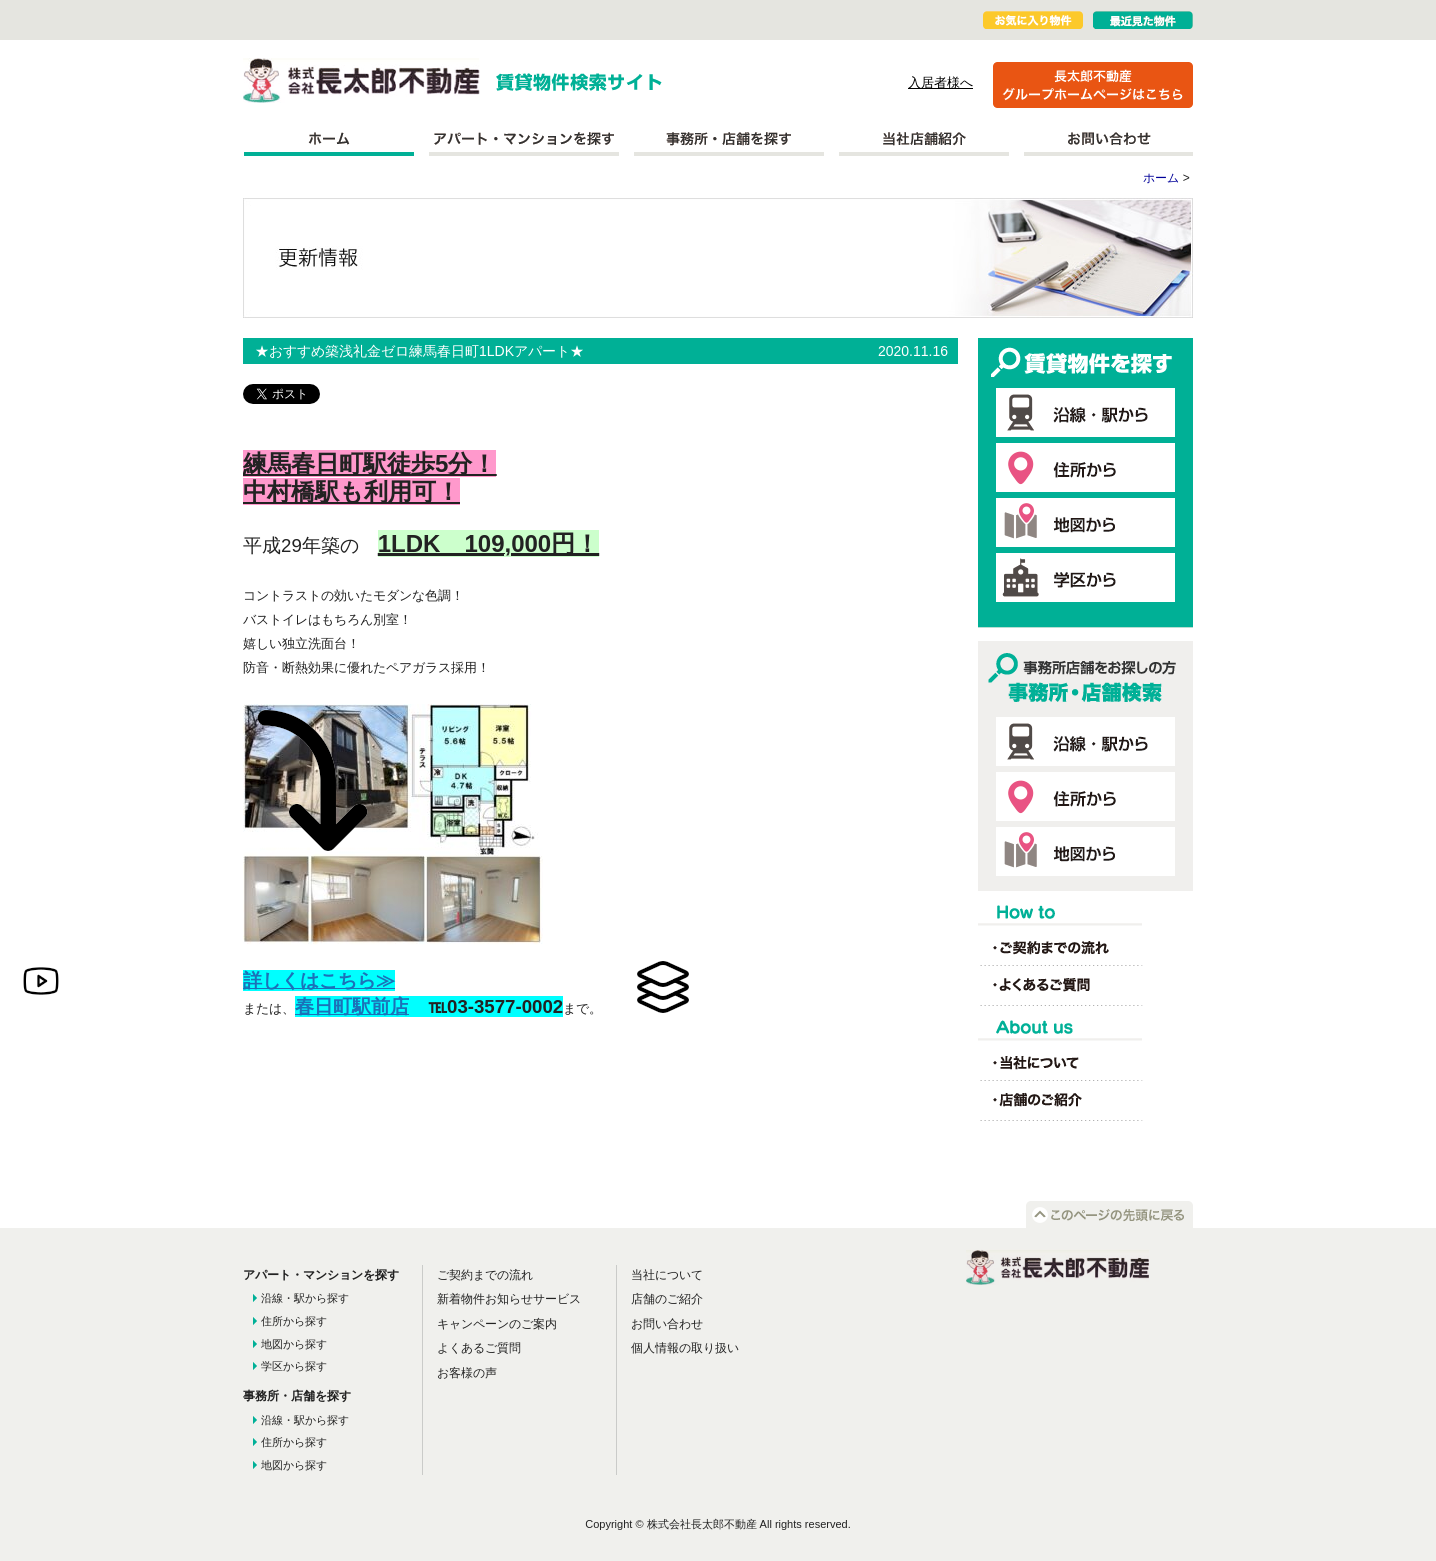 The image size is (1436, 1561). Describe the element at coordinates (41, 981) in the screenshot. I see `open youtube` at that location.